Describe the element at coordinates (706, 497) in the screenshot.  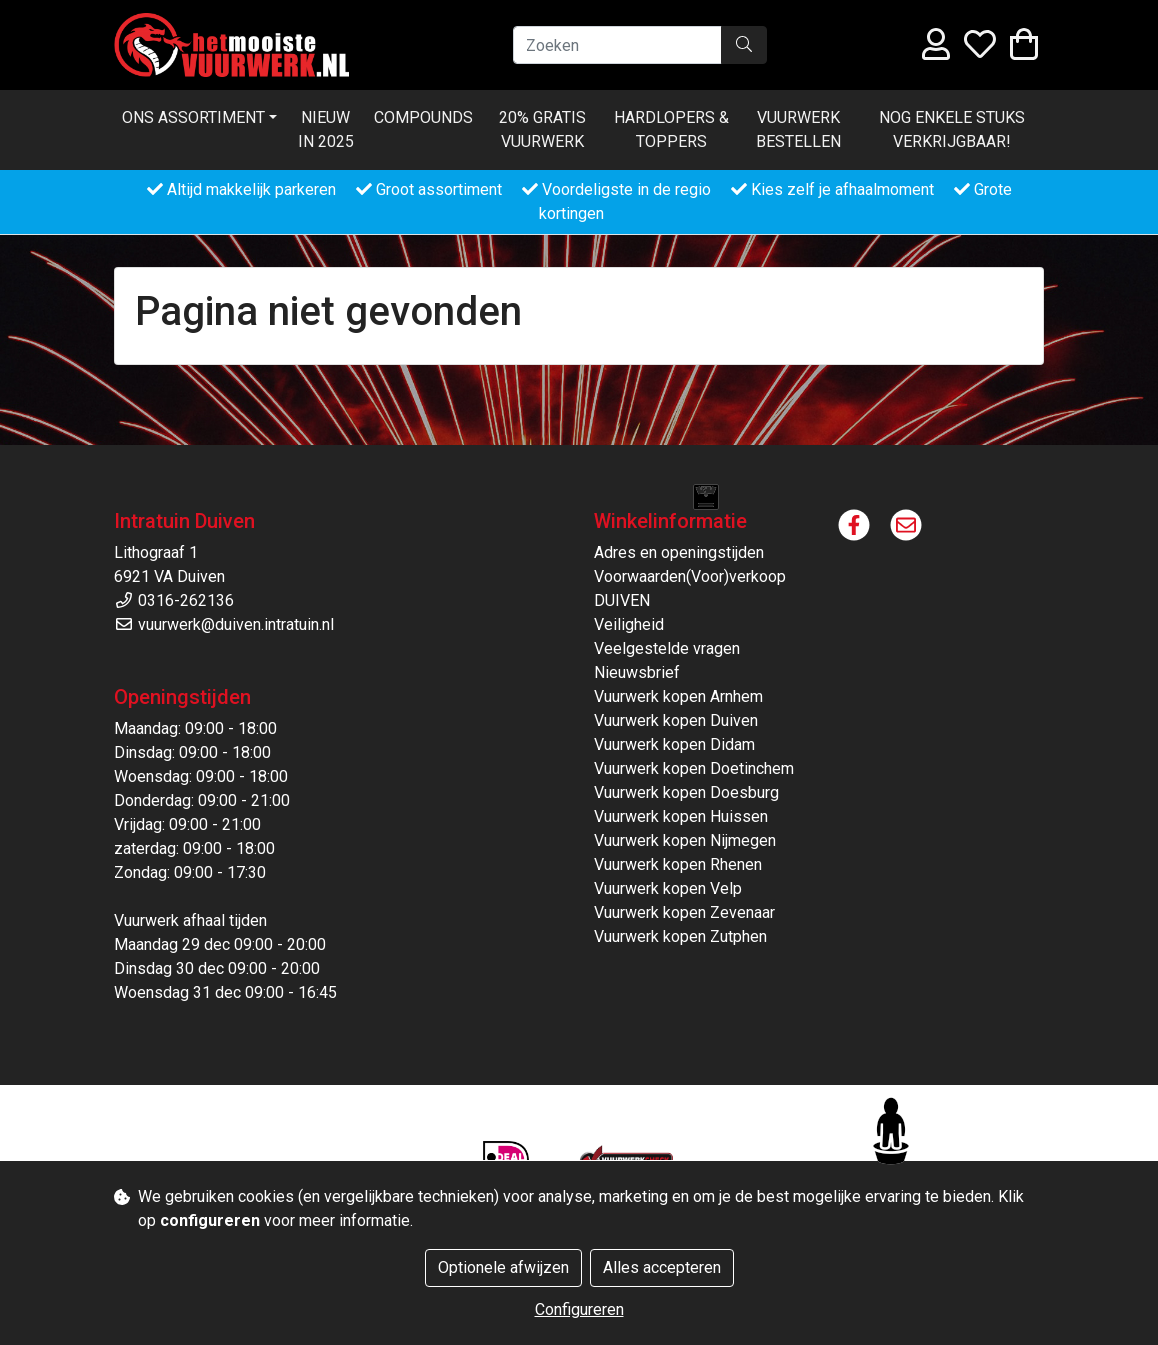
I see `view weight or body metrics` at that location.